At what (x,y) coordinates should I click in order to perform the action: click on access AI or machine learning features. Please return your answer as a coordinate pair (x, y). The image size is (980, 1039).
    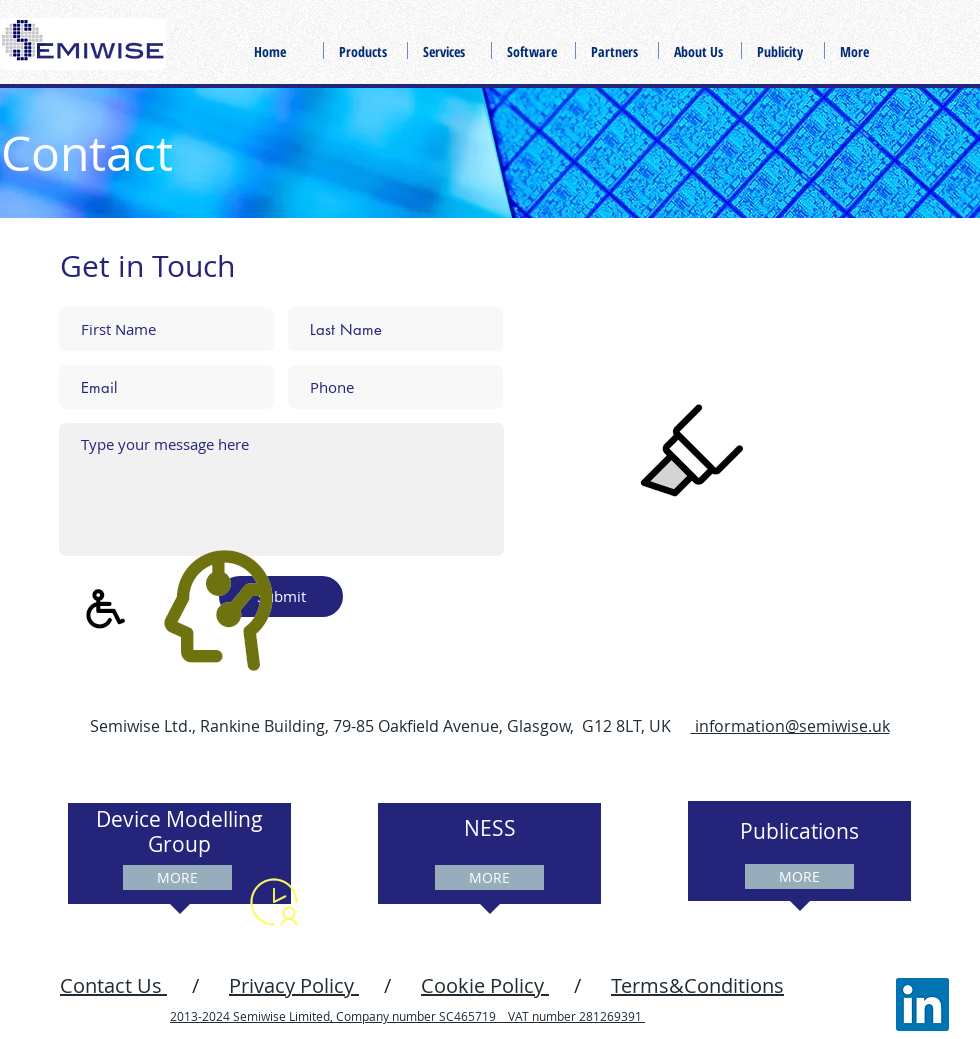
    Looking at the image, I should click on (220, 610).